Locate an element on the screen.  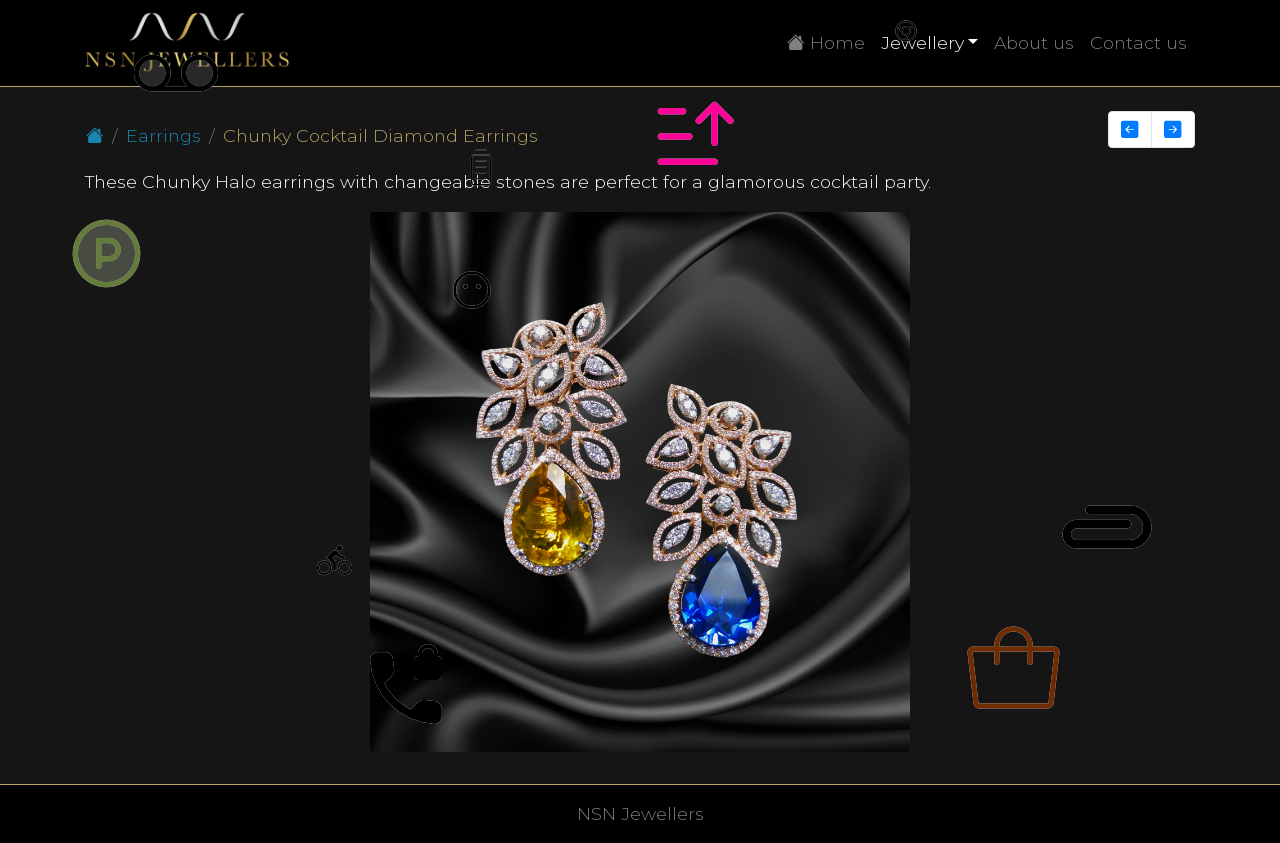
indicates phone or call features are locked is located at coordinates (406, 688).